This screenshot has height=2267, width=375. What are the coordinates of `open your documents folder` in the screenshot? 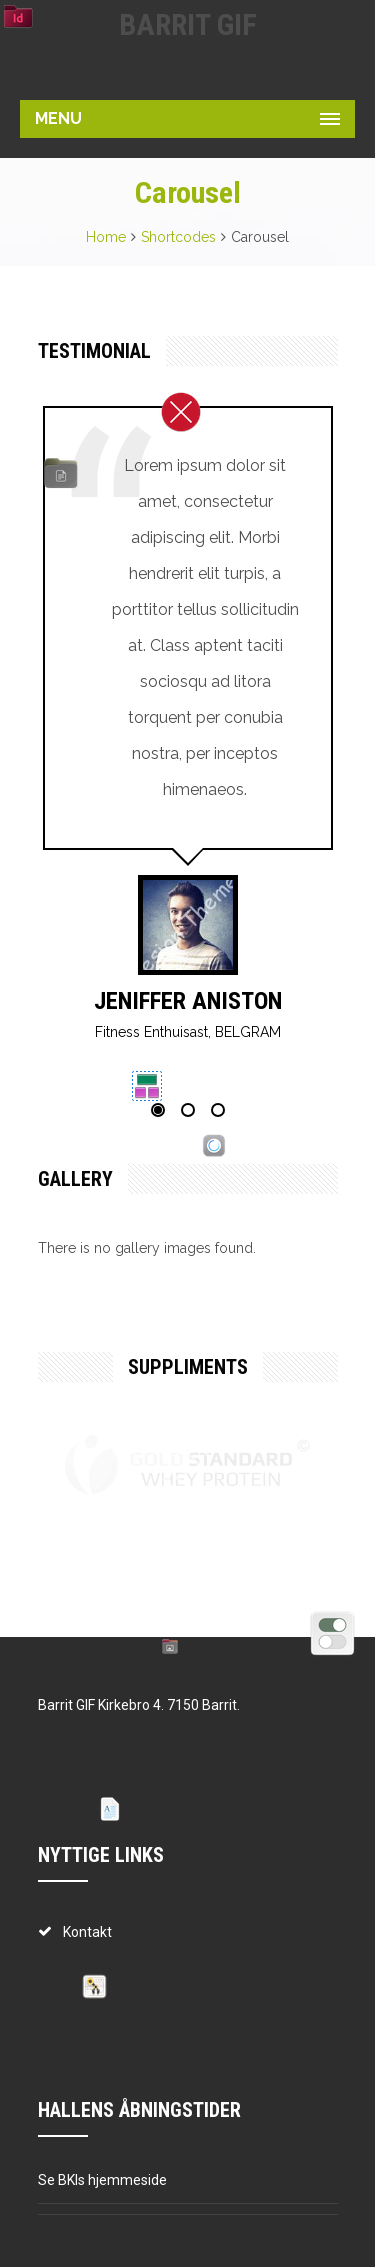 It's located at (61, 473).